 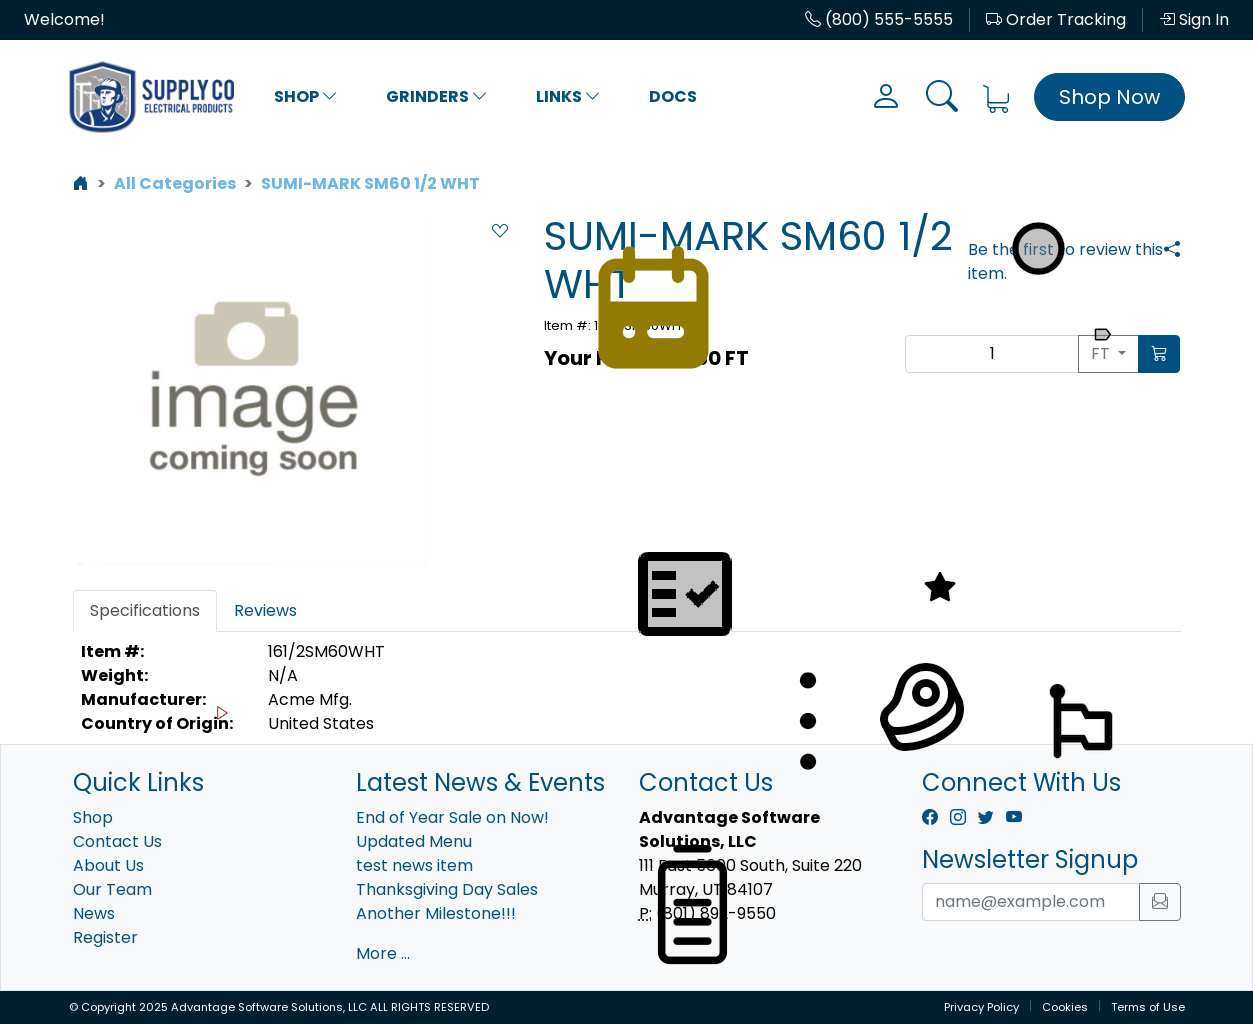 I want to click on filter recipes by beef or red meat, so click(x=924, y=707).